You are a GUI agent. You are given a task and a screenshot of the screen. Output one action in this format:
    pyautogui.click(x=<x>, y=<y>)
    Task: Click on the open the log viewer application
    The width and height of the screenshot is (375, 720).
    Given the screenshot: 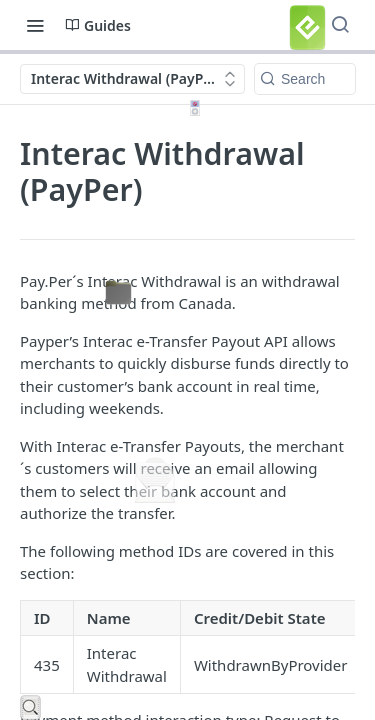 What is the action you would take?
    pyautogui.click(x=30, y=707)
    